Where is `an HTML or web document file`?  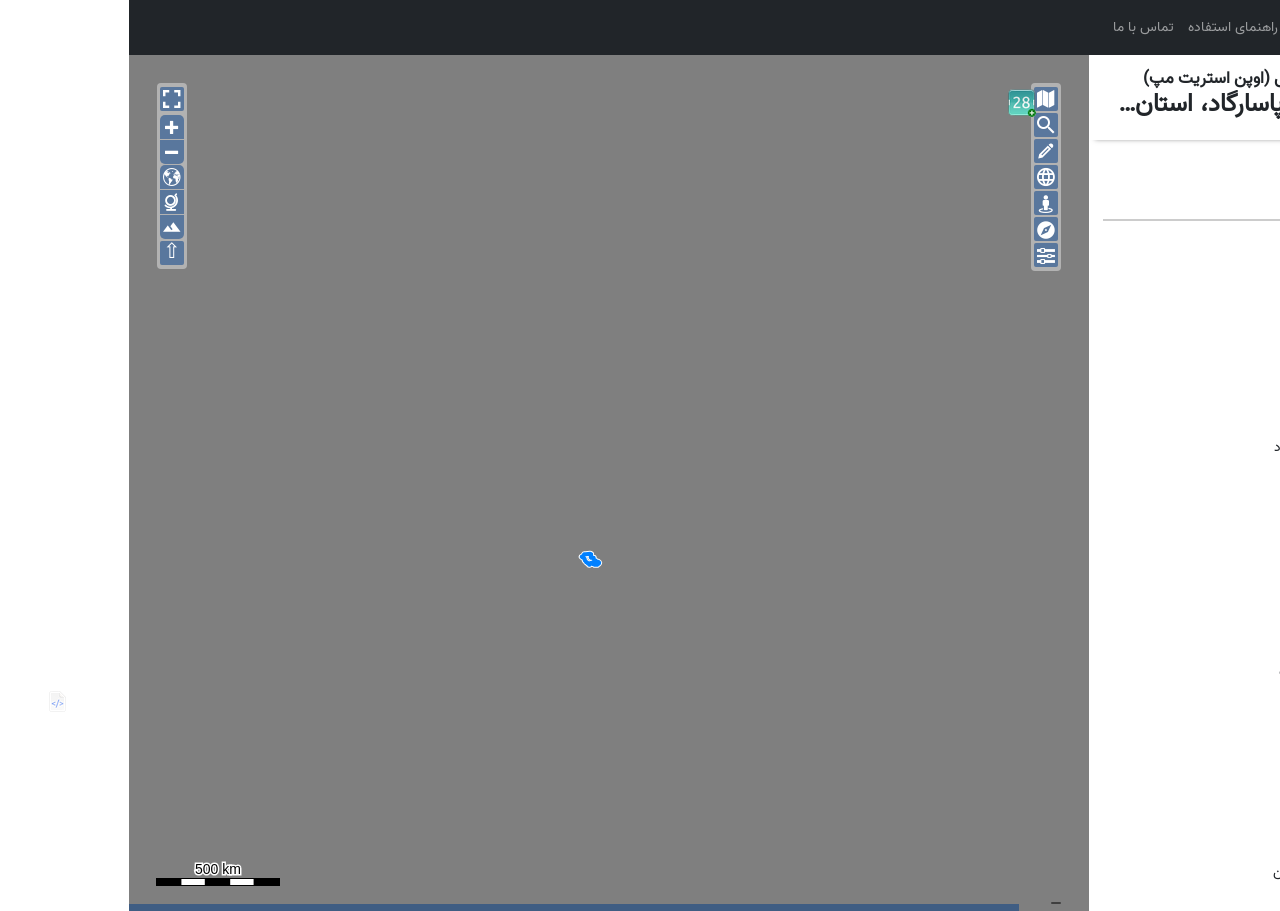
an HTML or web document file is located at coordinates (57, 701).